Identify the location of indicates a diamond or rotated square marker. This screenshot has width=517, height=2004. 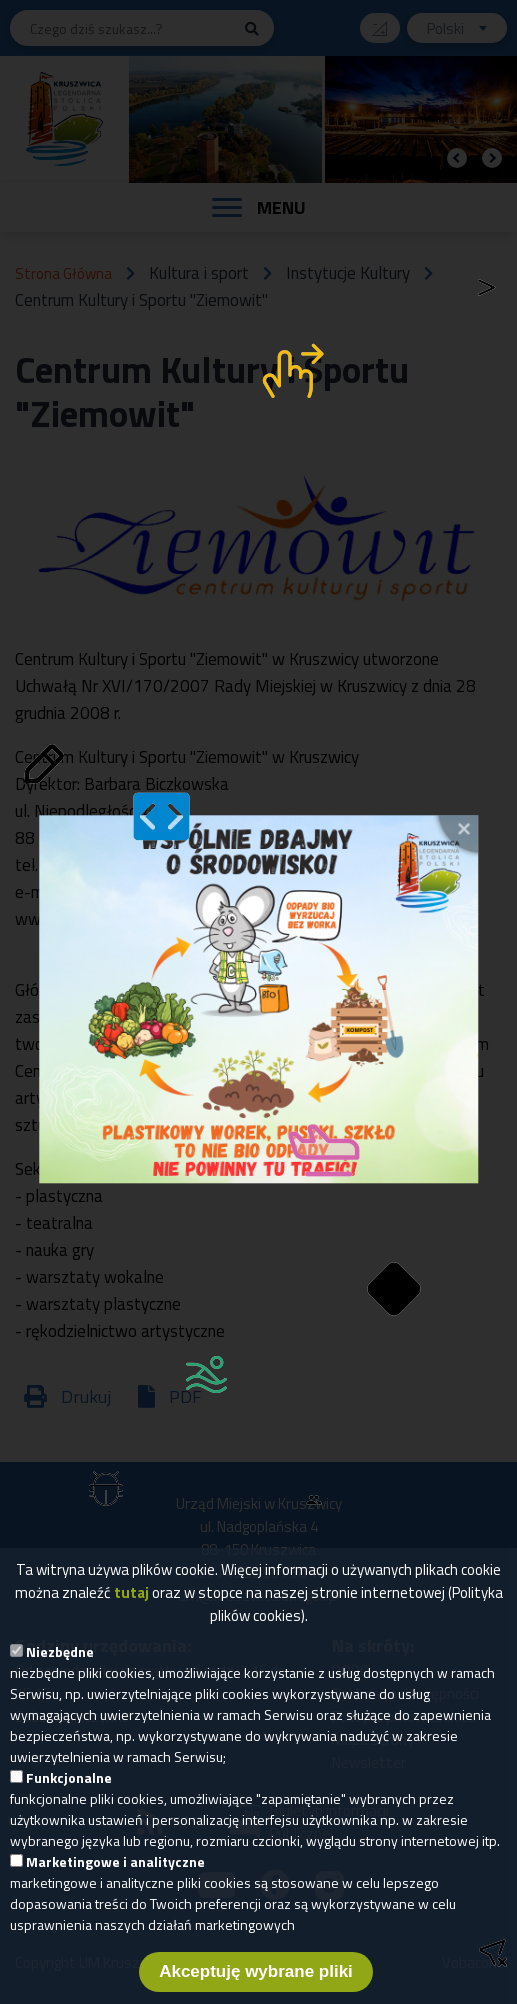
(394, 1289).